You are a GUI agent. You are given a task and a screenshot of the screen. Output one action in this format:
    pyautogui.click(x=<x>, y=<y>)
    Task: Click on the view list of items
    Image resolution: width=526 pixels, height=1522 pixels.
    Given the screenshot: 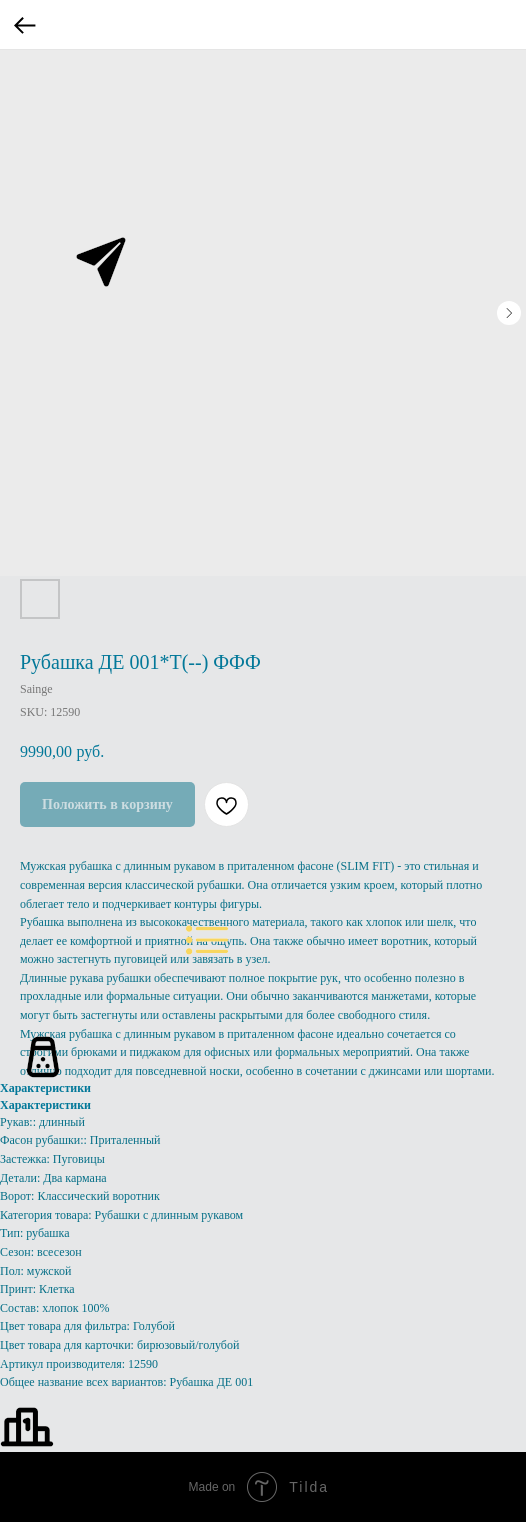 What is the action you would take?
    pyautogui.click(x=207, y=940)
    